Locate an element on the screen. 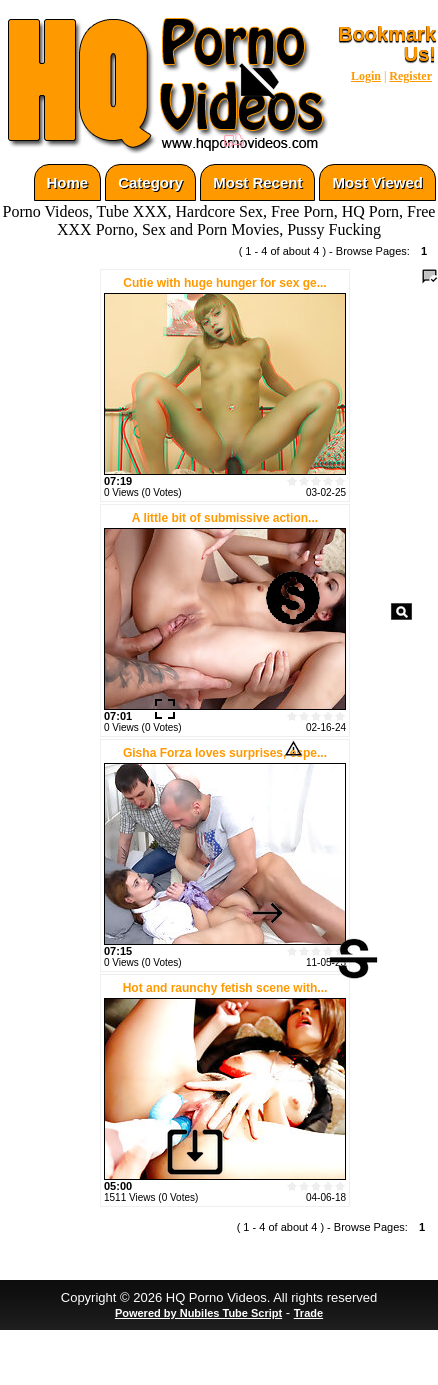 The width and height of the screenshot is (438, 1385). indicates a warning or potential issue is located at coordinates (293, 748).